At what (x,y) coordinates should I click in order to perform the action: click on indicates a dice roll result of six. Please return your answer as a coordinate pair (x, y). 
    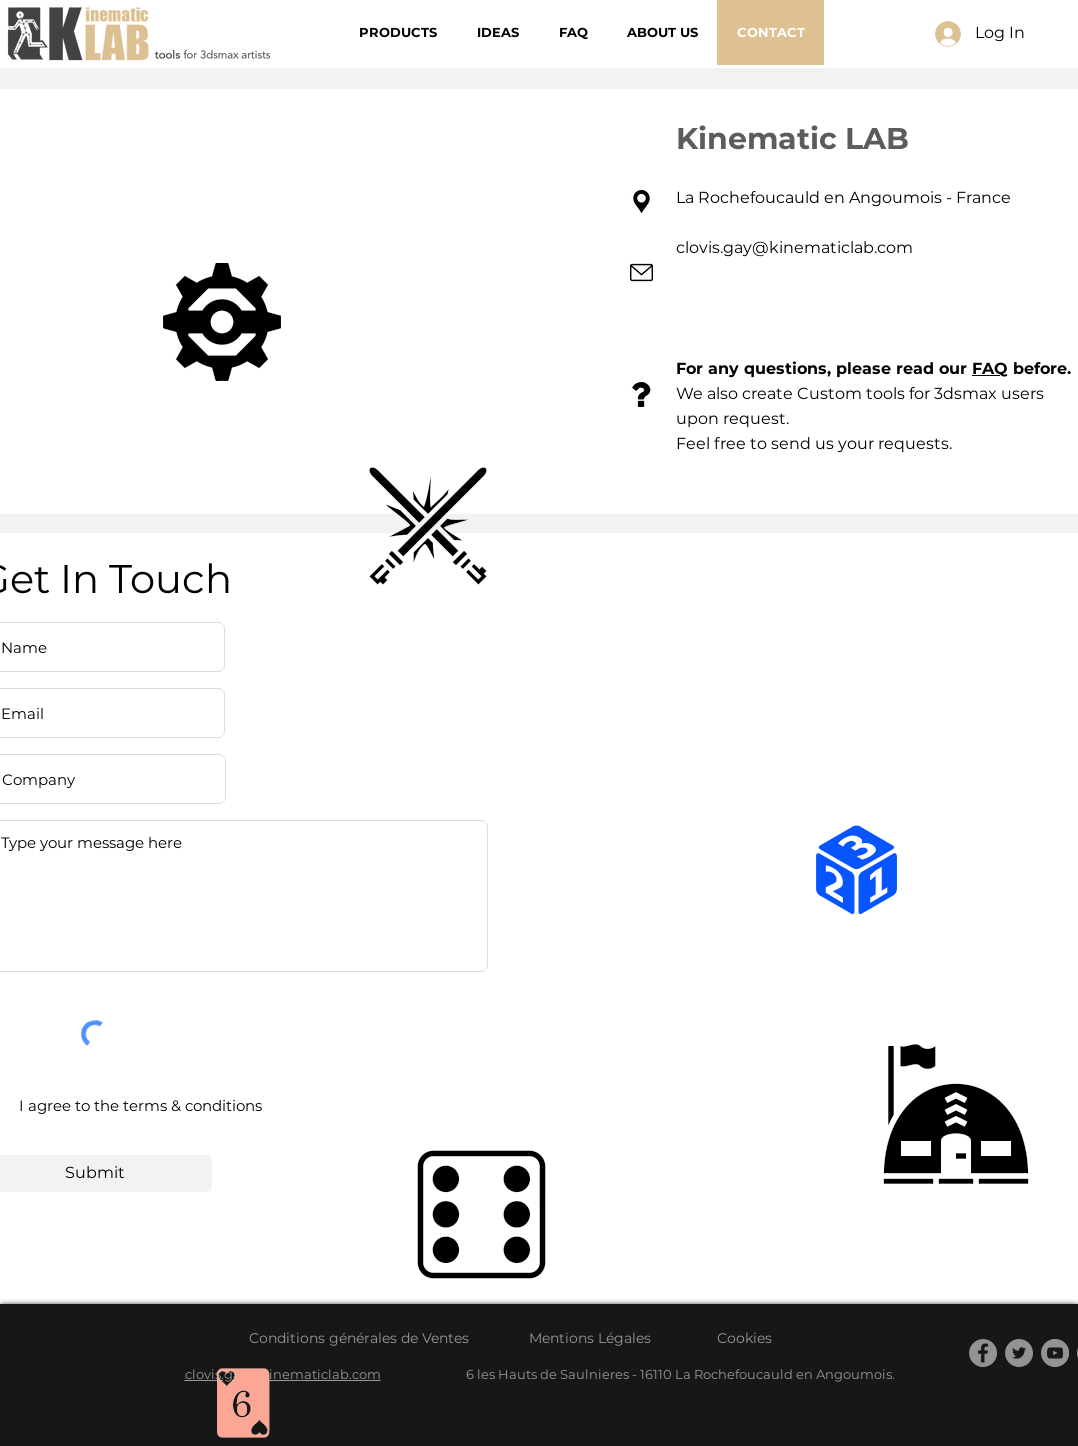
    Looking at the image, I should click on (481, 1214).